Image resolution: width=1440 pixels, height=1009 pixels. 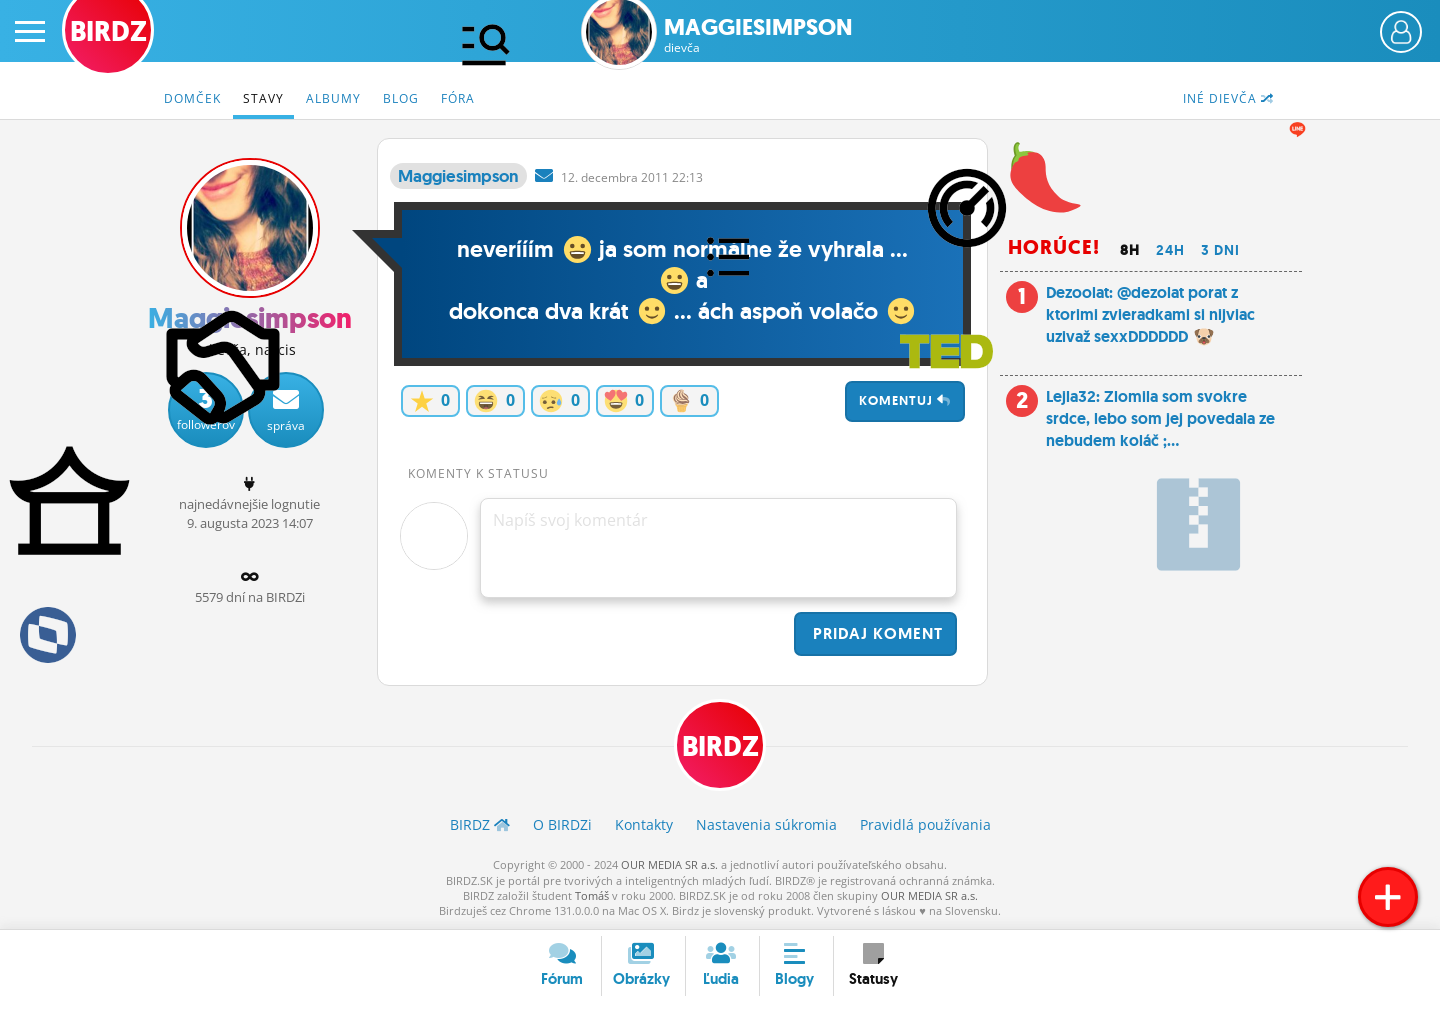 What do you see at coordinates (223, 368) in the screenshot?
I see `indicates a partnership or collaboration` at bounding box center [223, 368].